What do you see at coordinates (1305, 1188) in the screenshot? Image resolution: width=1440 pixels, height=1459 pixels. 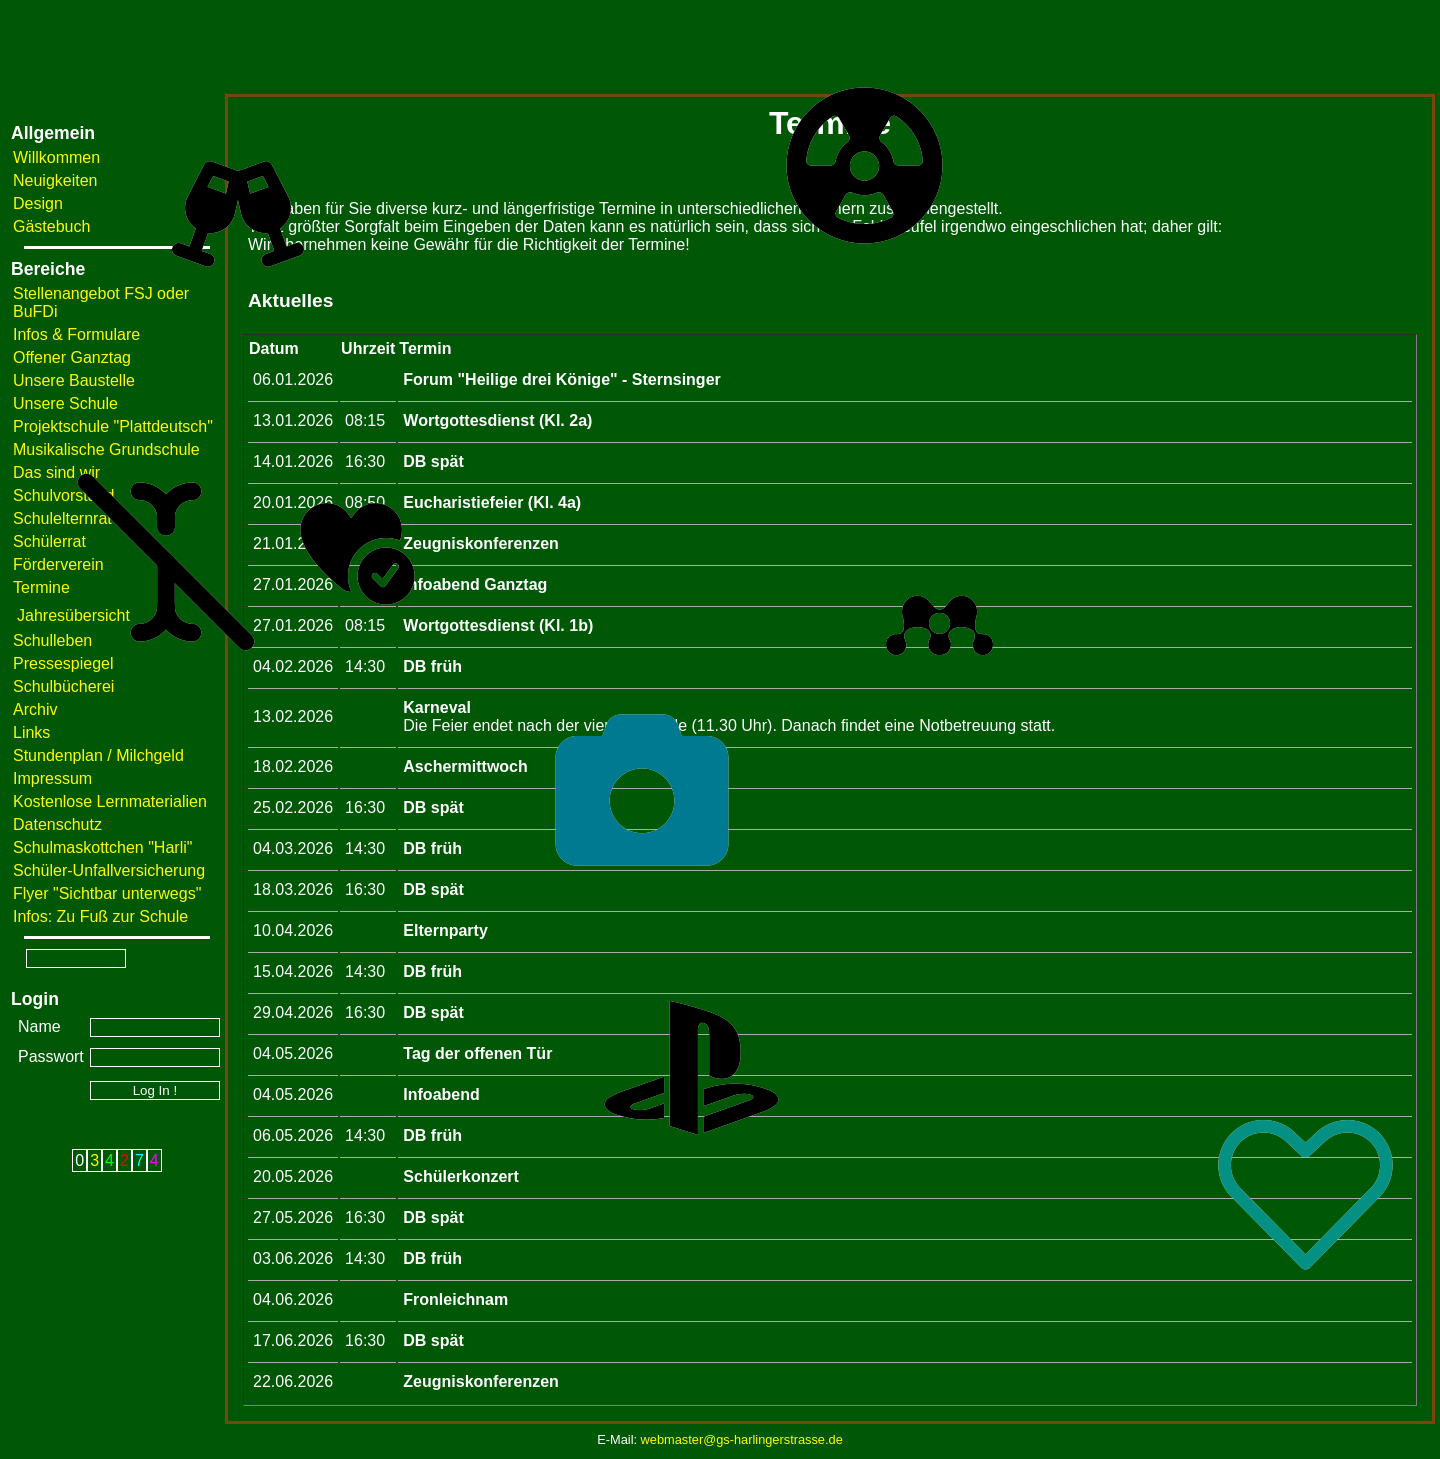 I see `add to favorites` at bounding box center [1305, 1188].